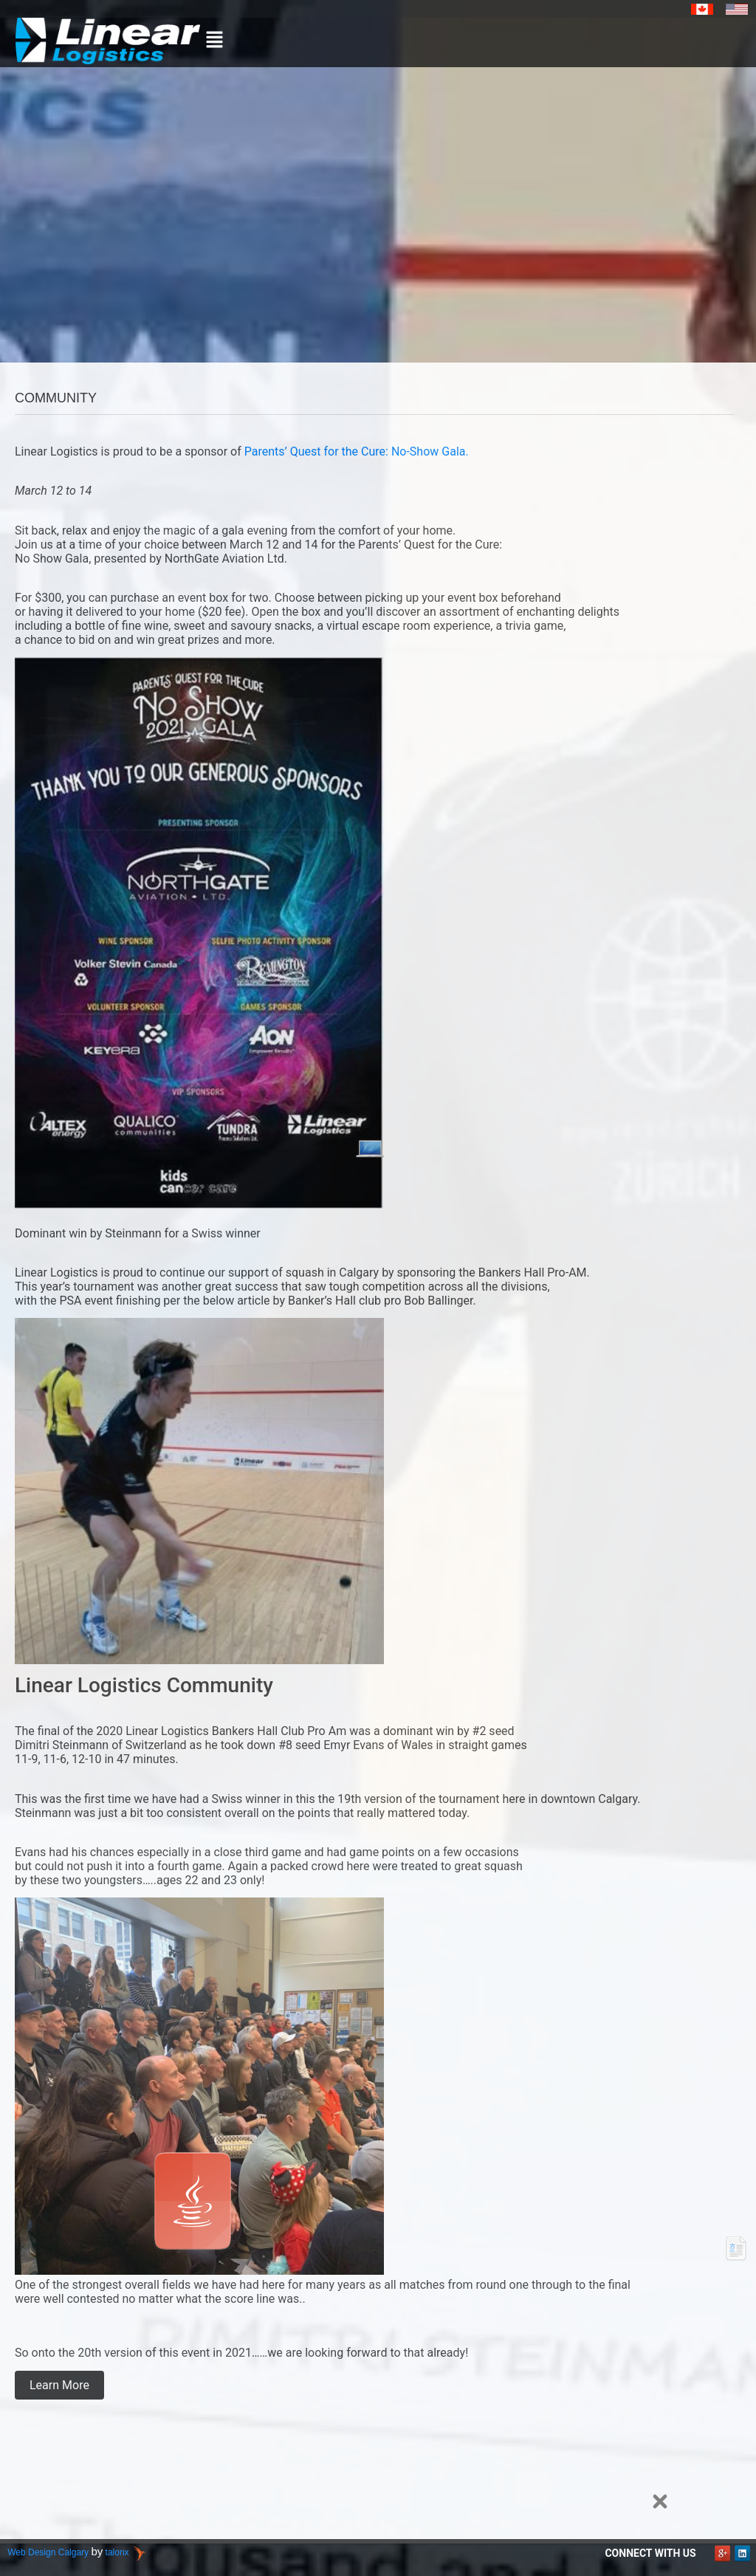  I want to click on open a Hangul Word Processor (.hwp) document, so click(736, 2248).